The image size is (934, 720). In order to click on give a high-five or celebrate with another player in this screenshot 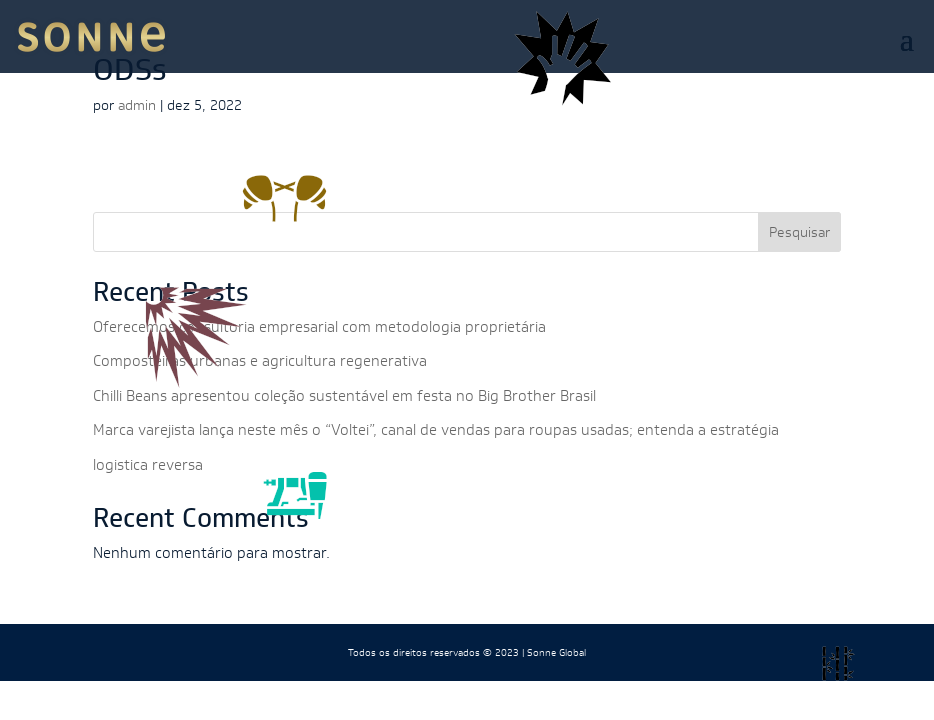, I will do `click(562, 59)`.